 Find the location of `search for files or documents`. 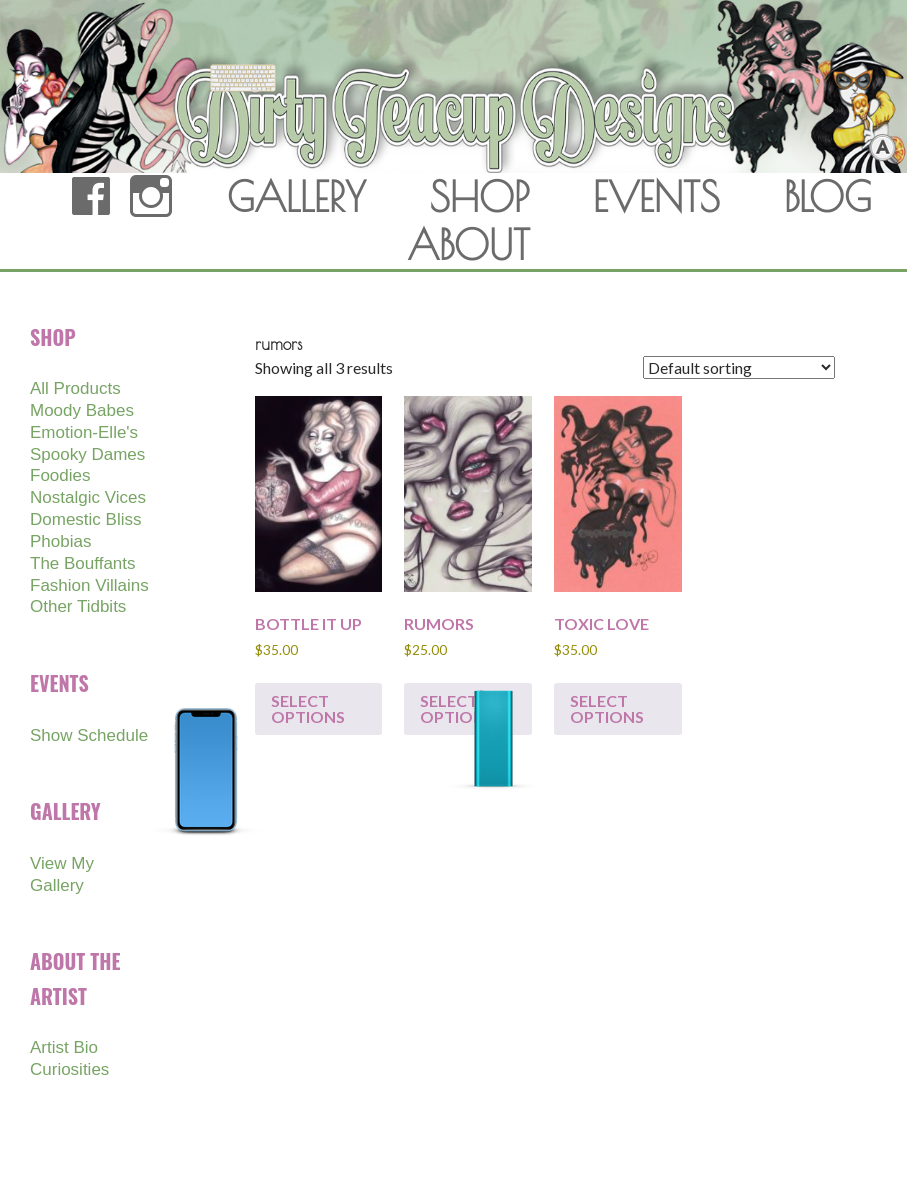

search for files or documents is located at coordinates (884, 149).